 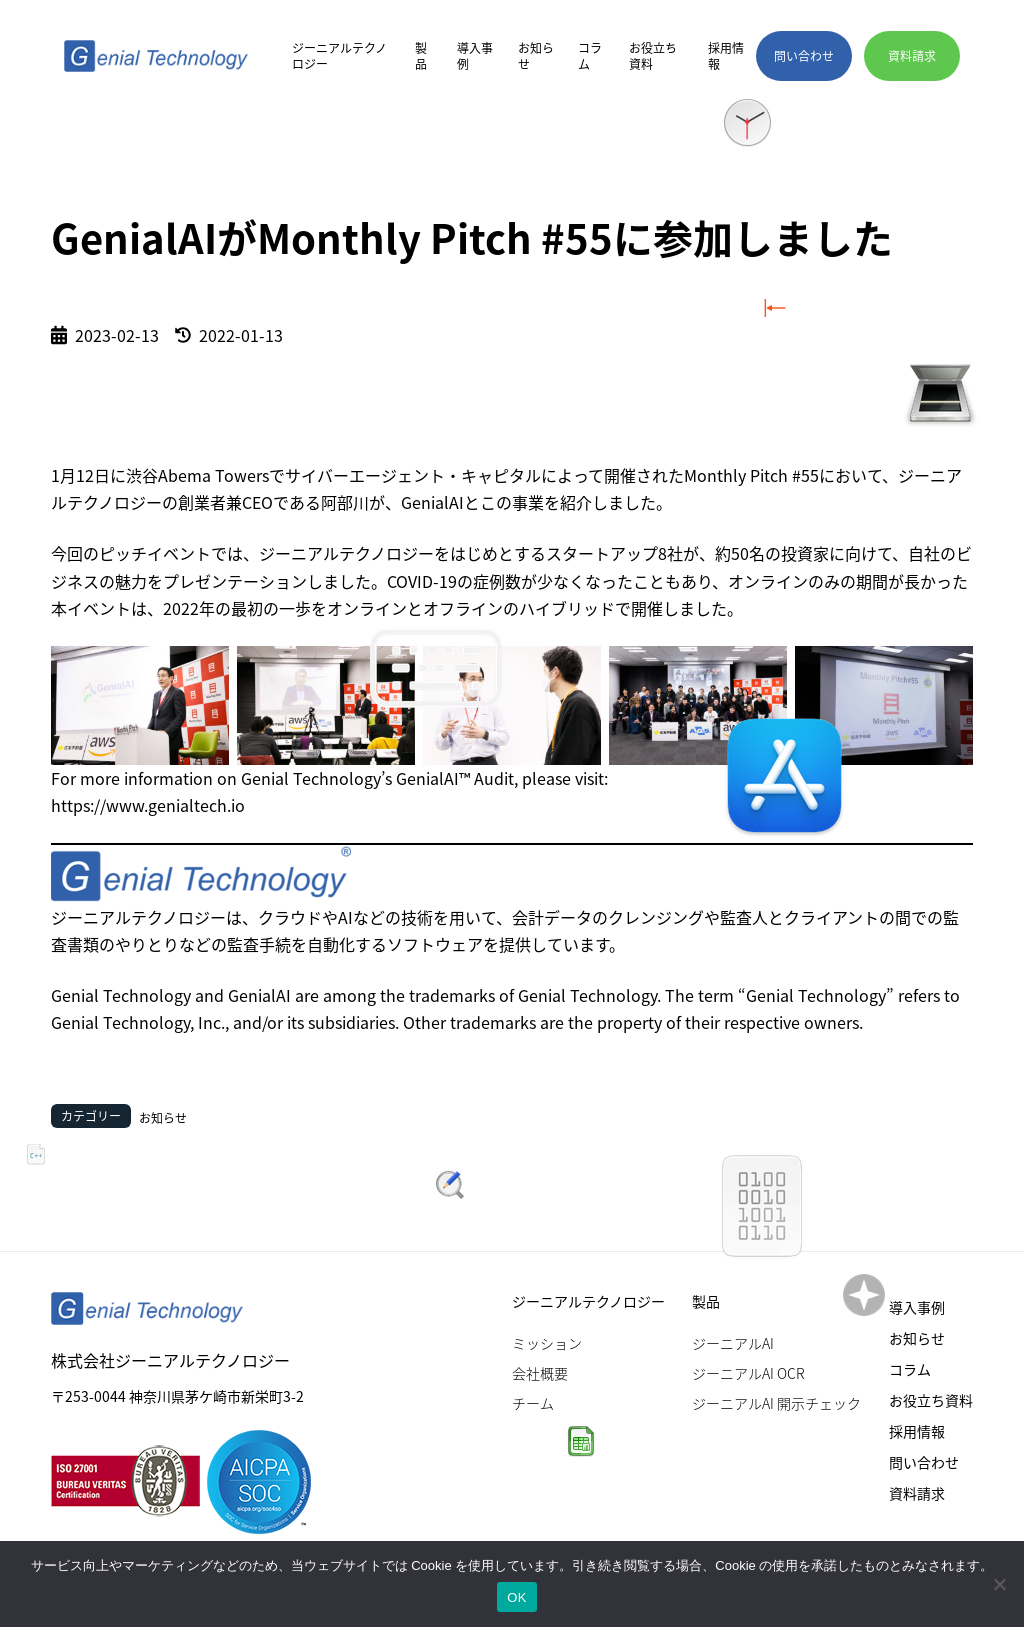 What do you see at coordinates (864, 1295) in the screenshot?
I see `remove trust from a bluetooth device` at bounding box center [864, 1295].